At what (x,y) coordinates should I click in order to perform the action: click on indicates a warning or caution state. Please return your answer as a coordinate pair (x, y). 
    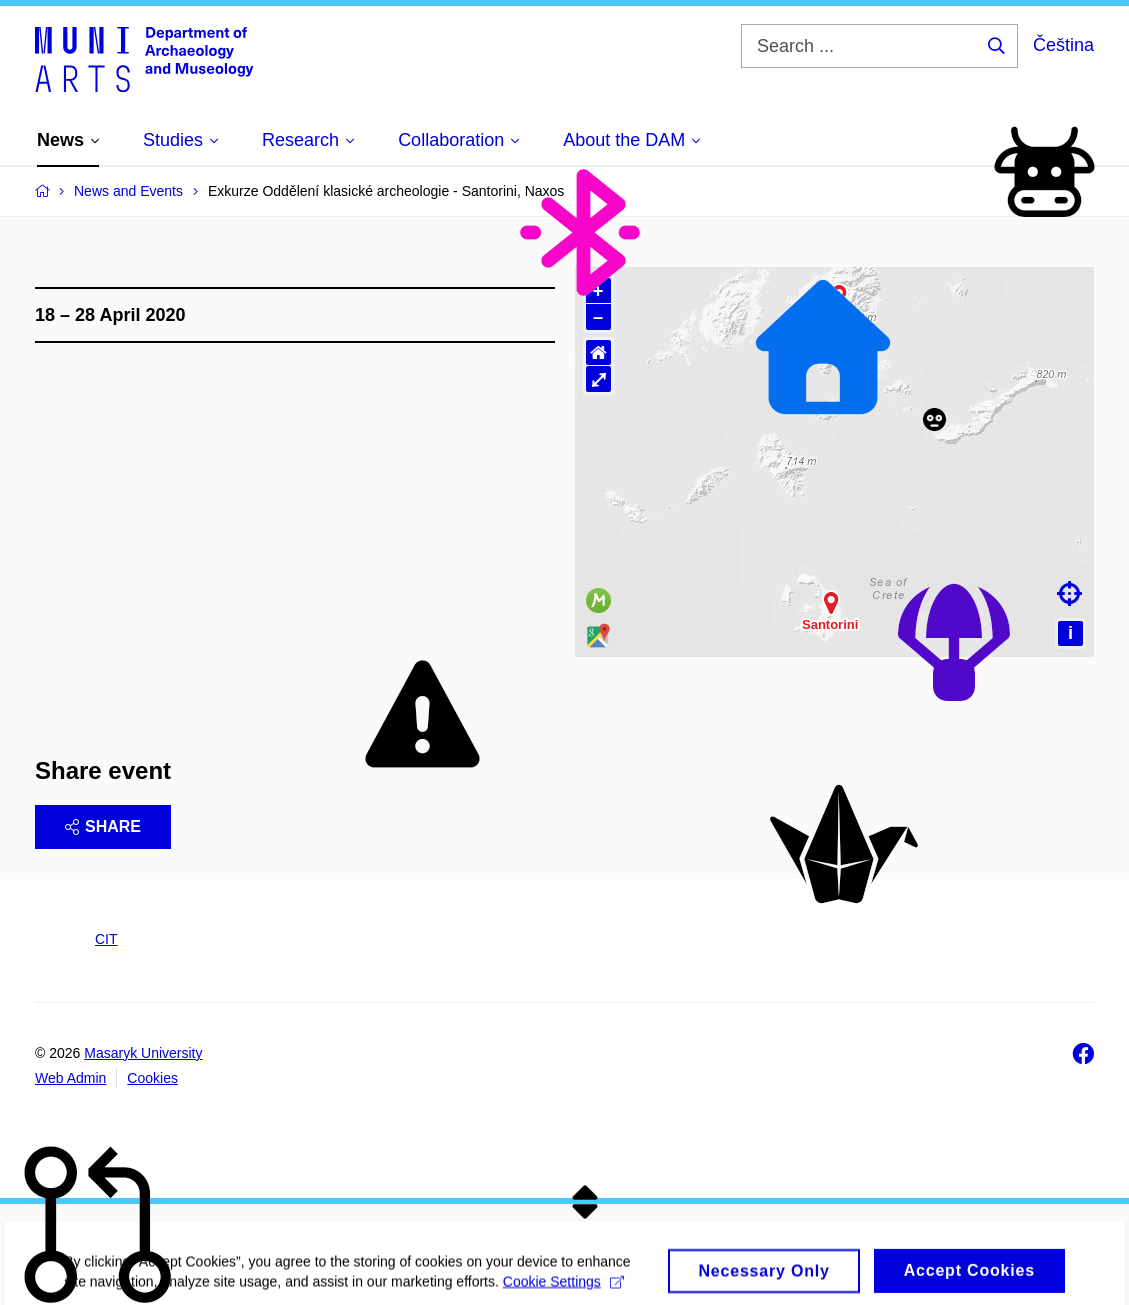
    Looking at the image, I should click on (422, 717).